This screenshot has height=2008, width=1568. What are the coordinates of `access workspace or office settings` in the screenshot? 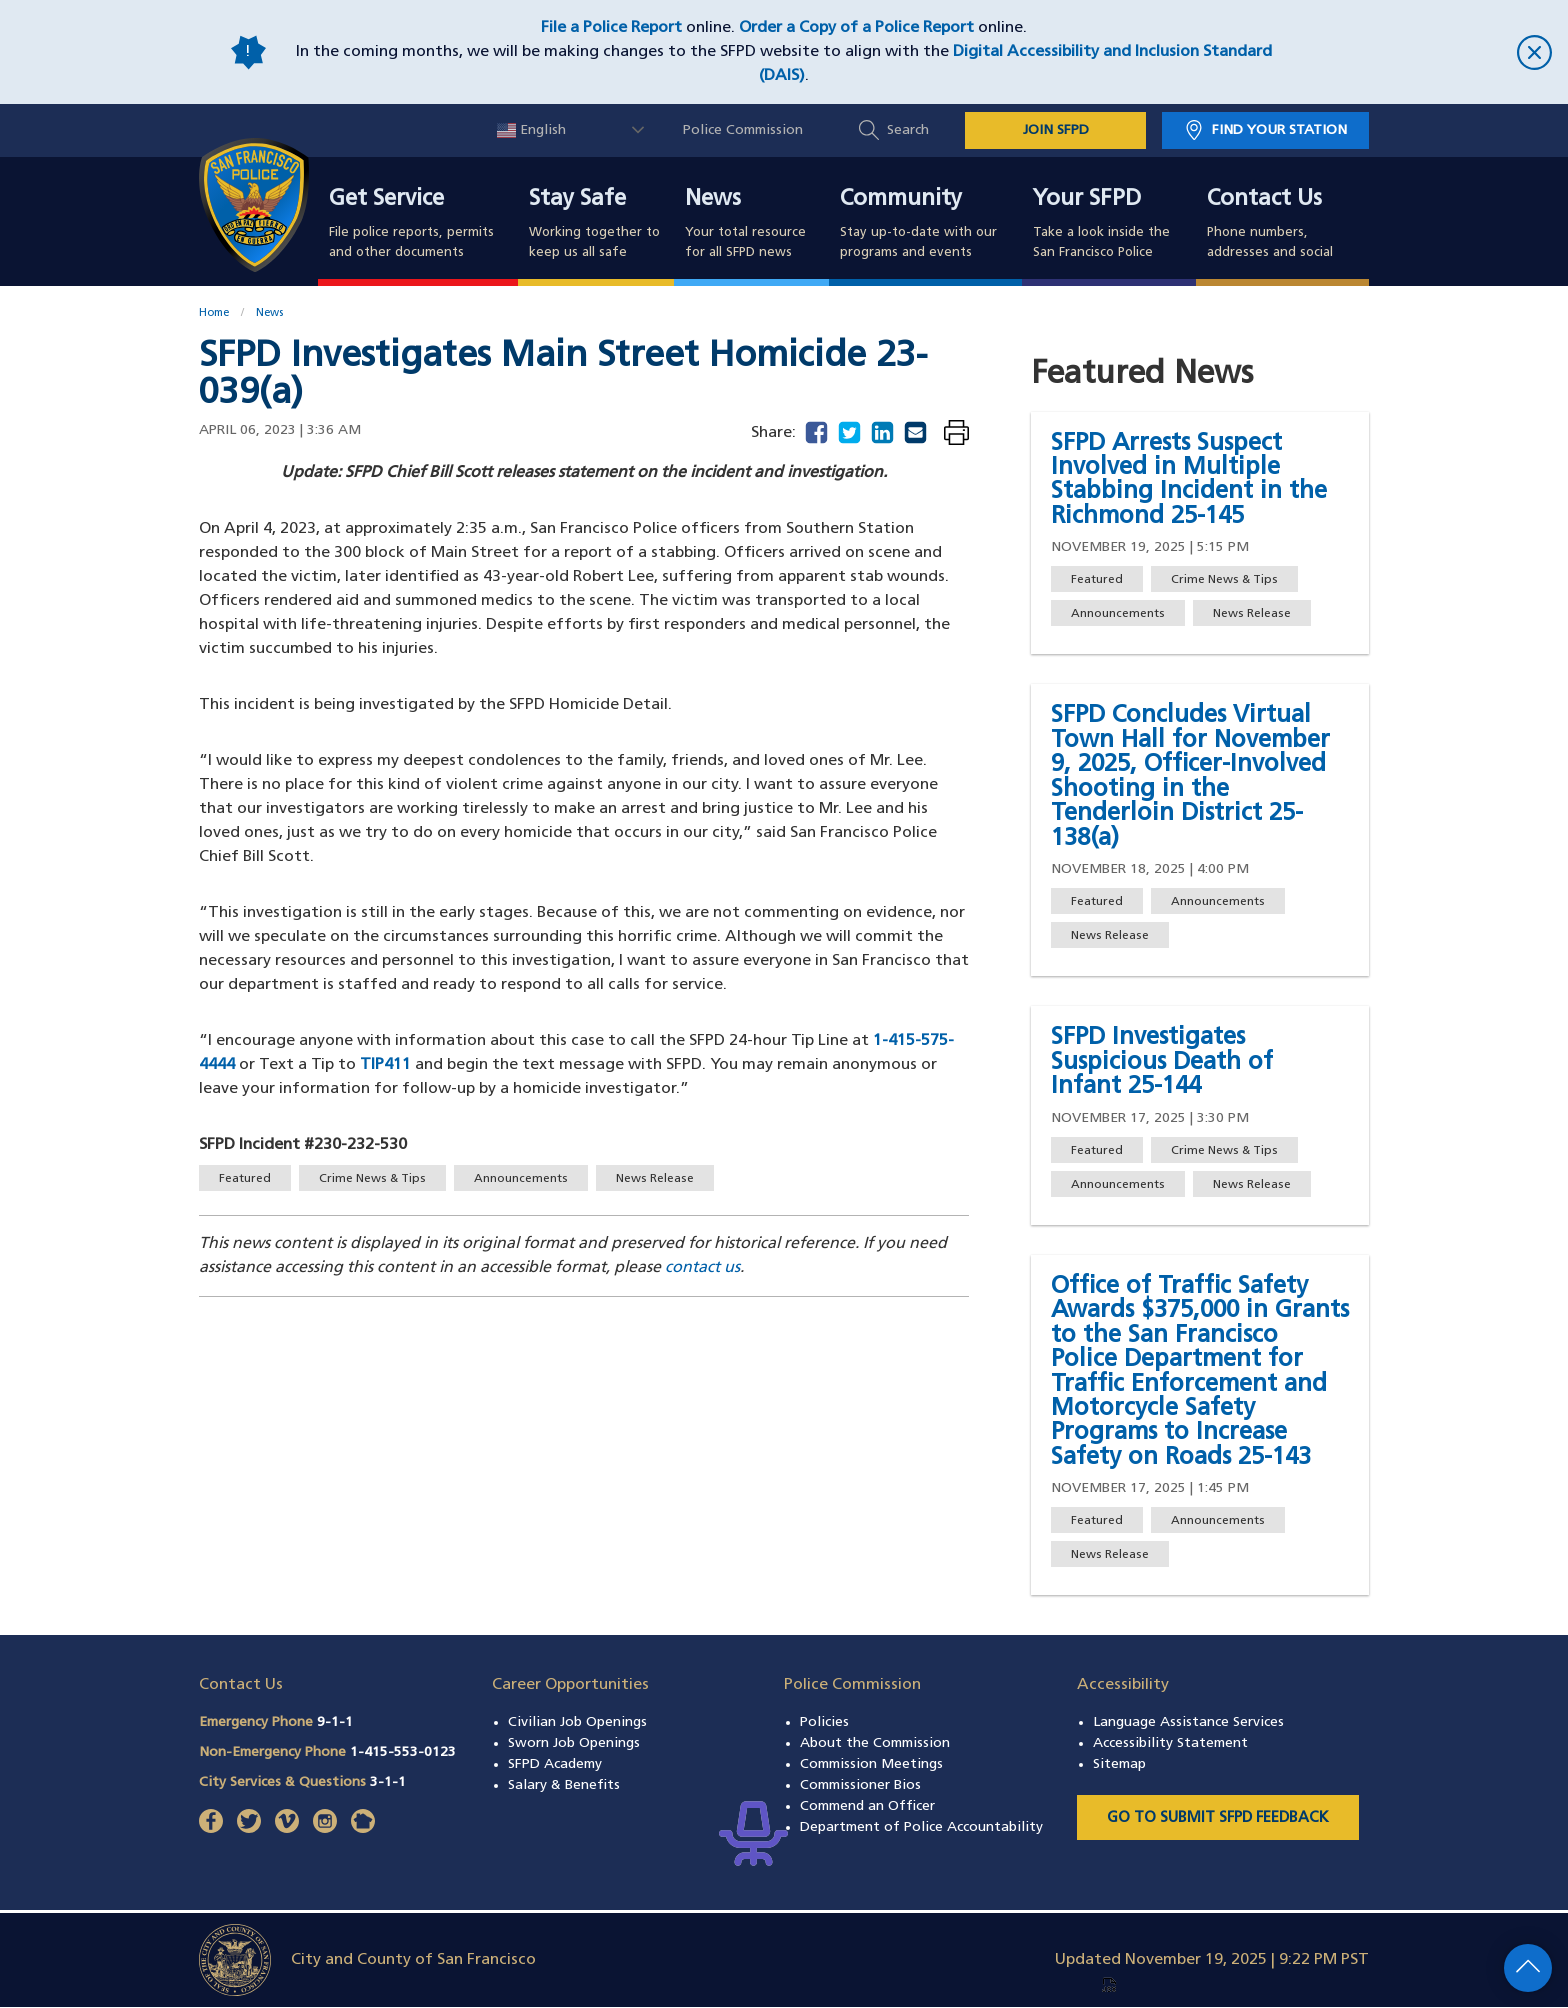 It's located at (753, 1833).